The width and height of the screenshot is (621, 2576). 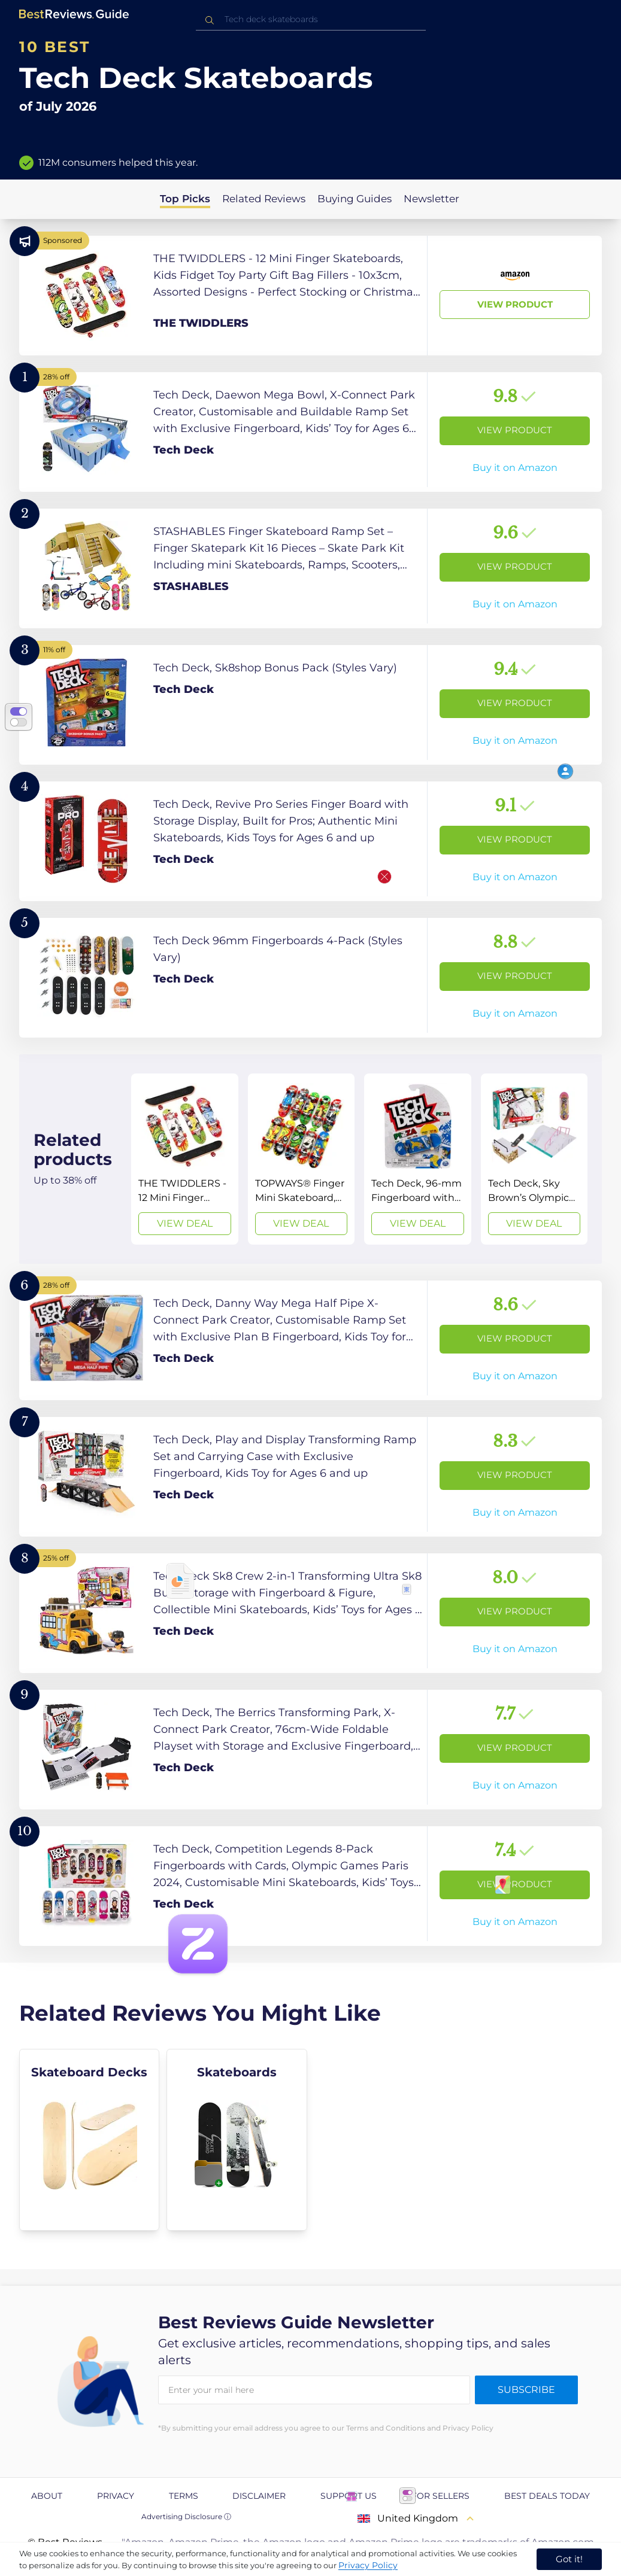 What do you see at coordinates (19, 717) in the screenshot?
I see `open unity tweak tool settings` at bounding box center [19, 717].